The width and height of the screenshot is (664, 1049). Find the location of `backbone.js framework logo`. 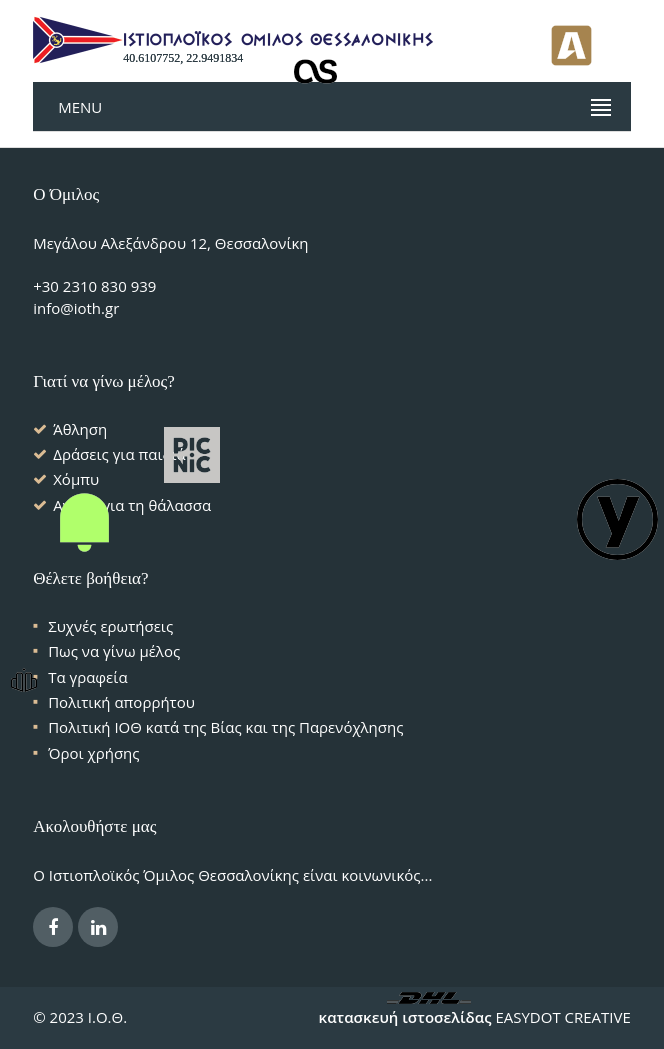

backbone.js framework logo is located at coordinates (24, 680).